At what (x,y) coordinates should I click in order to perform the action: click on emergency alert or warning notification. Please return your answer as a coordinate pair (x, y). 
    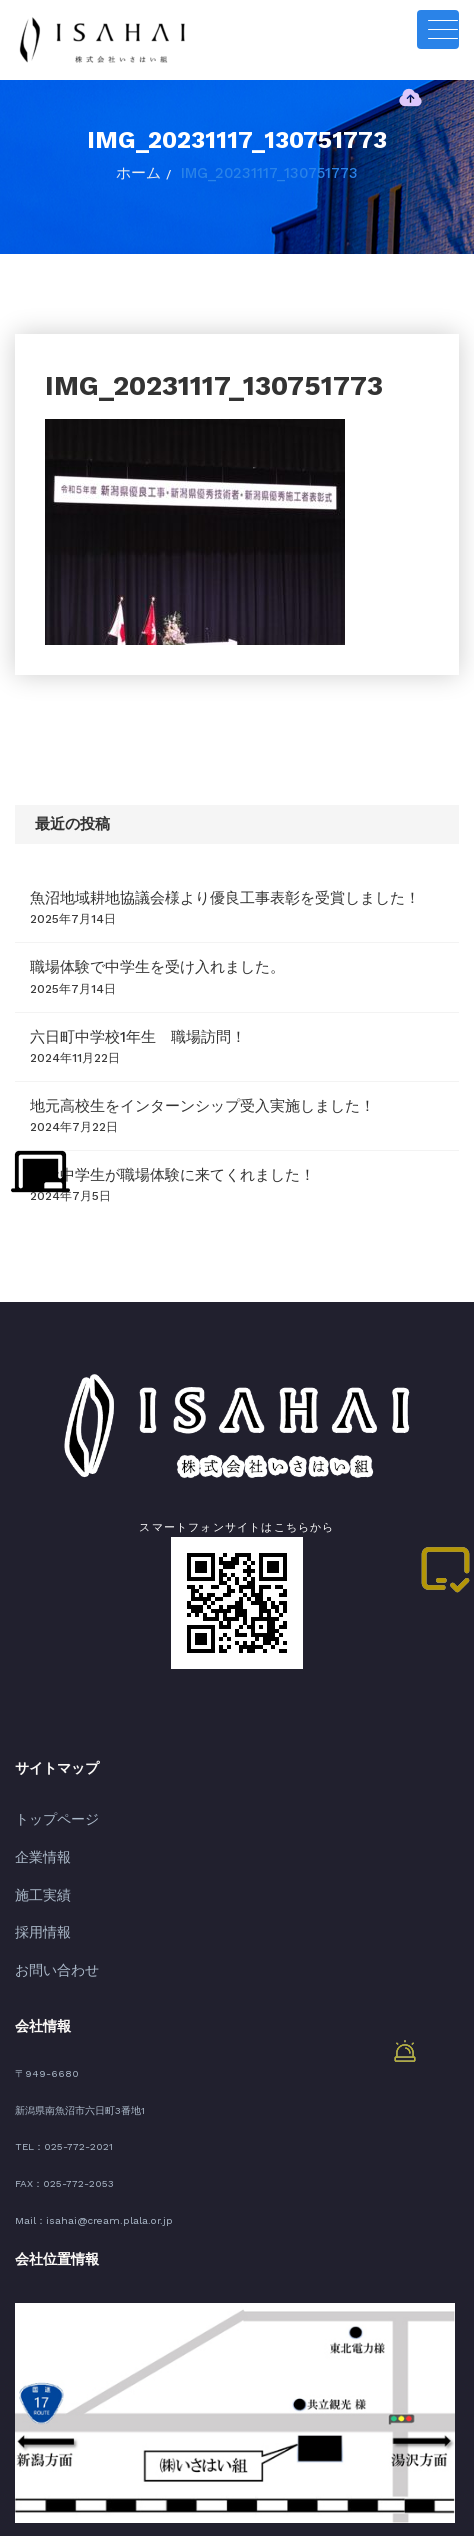
    Looking at the image, I should click on (405, 2053).